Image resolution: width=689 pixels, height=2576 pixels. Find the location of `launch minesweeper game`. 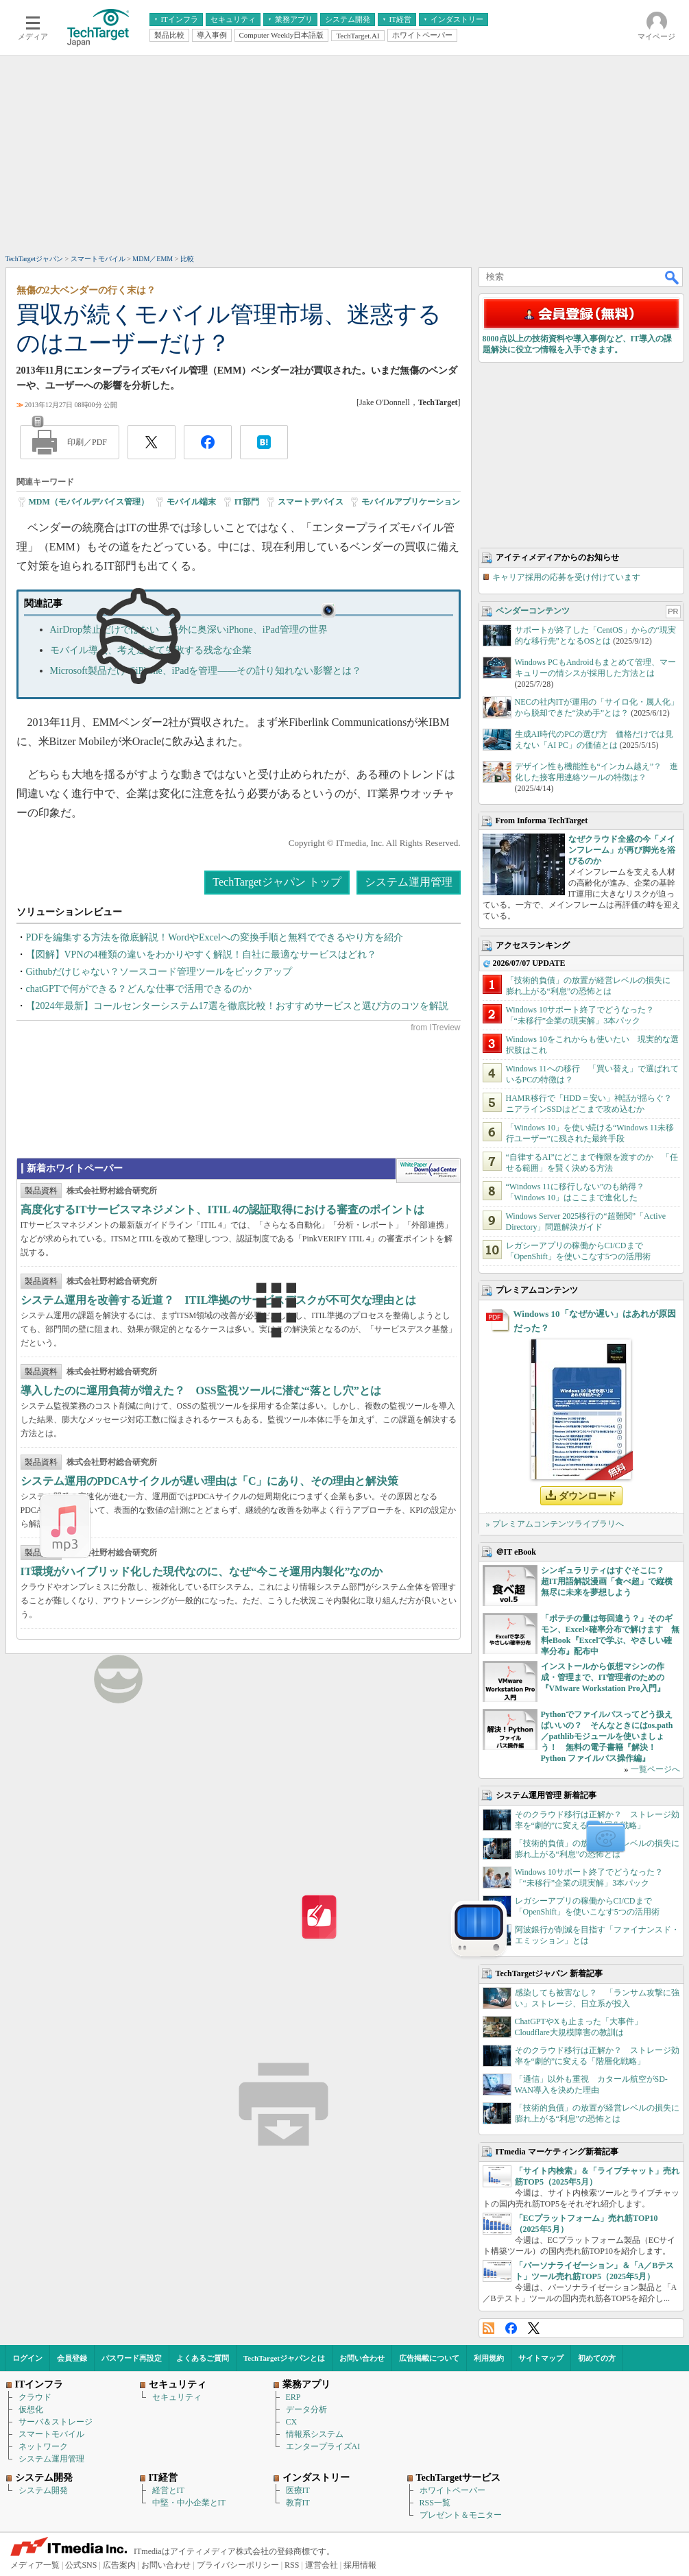

launch minesweeper game is located at coordinates (138, 636).